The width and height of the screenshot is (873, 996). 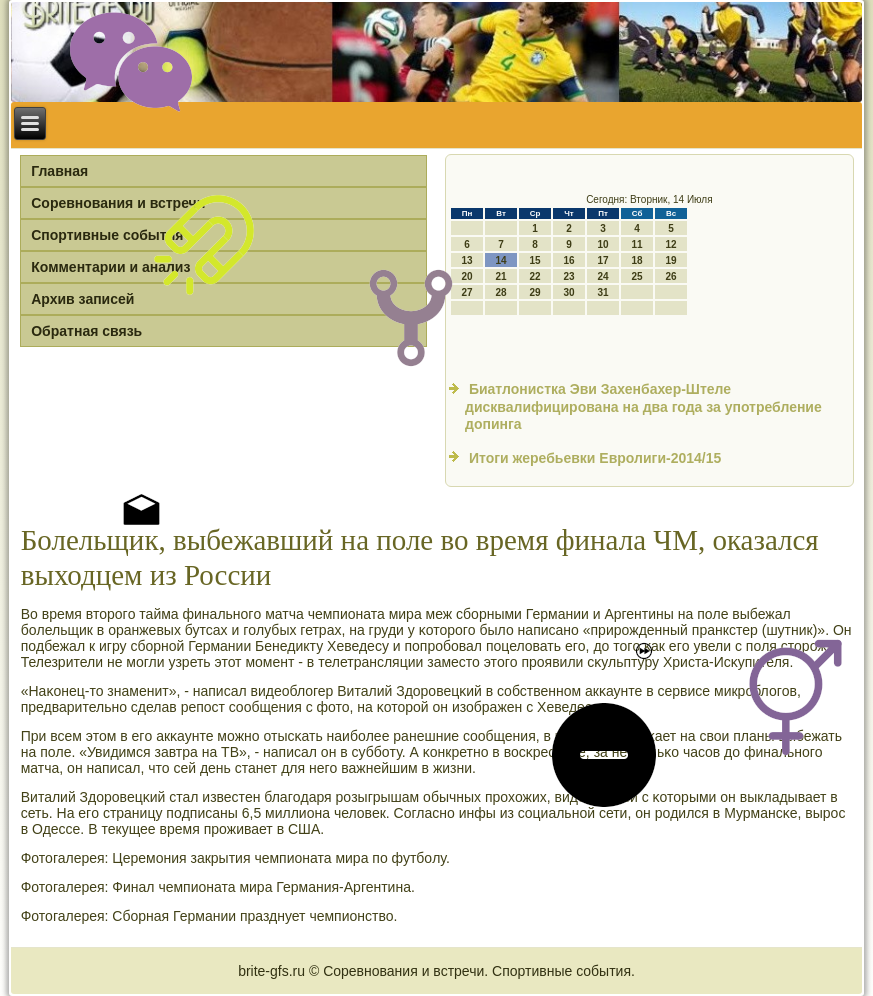 What do you see at coordinates (644, 651) in the screenshot?
I see `skip forward or fast-forward media playback` at bounding box center [644, 651].